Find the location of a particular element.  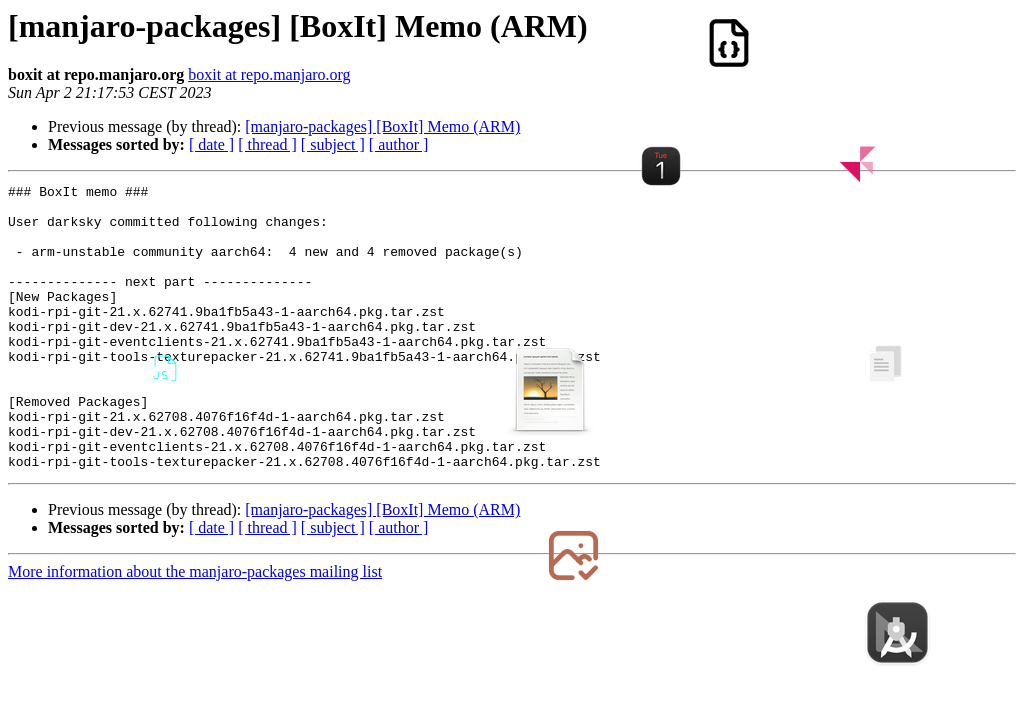

a javascript file in your project is located at coordinates (165, 368).